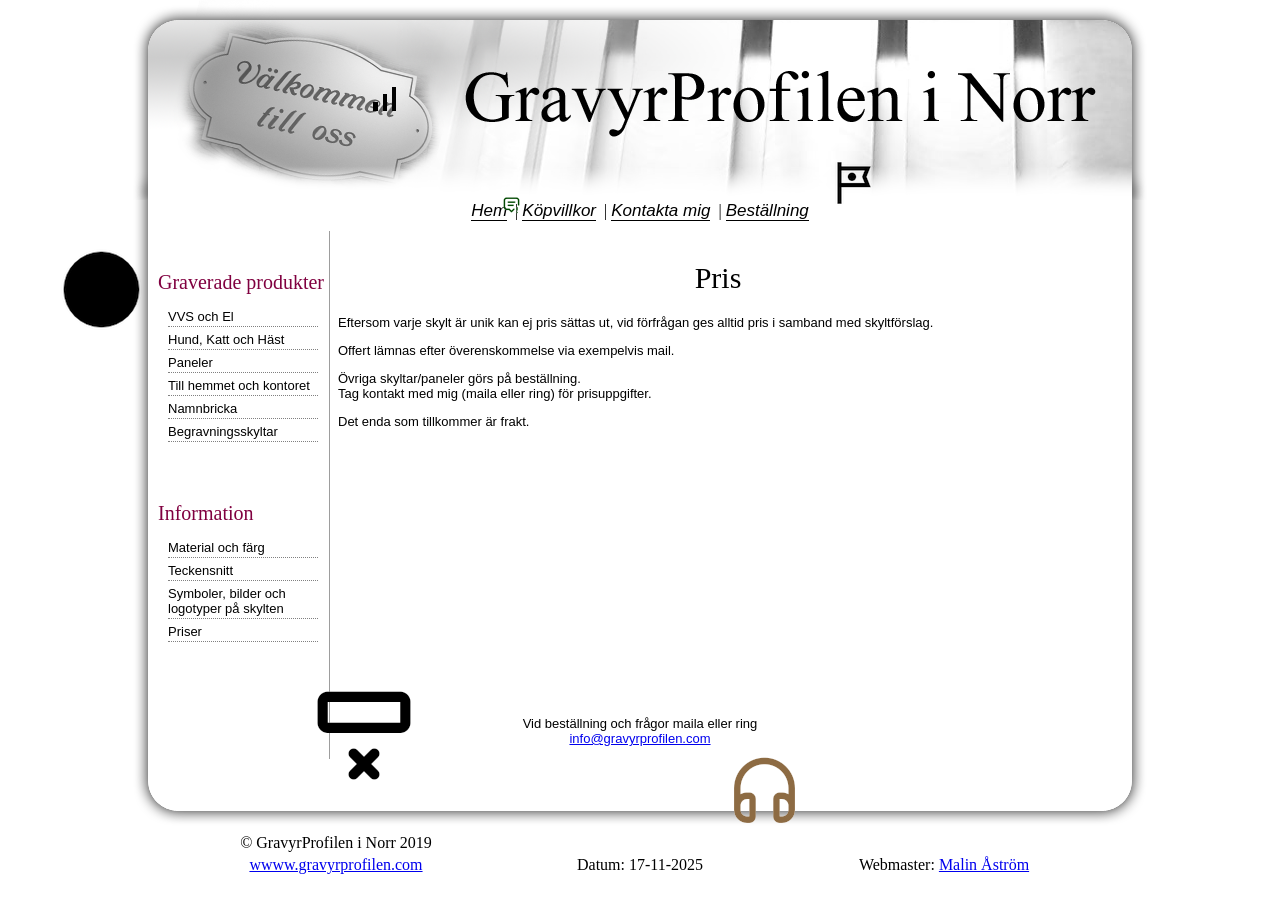 This screenshot has width=1280, height=921. What do you see at coordinates (511, 204) in the screenshot?
I see `message with urgent or important alert` at bounding box center [511, 204].